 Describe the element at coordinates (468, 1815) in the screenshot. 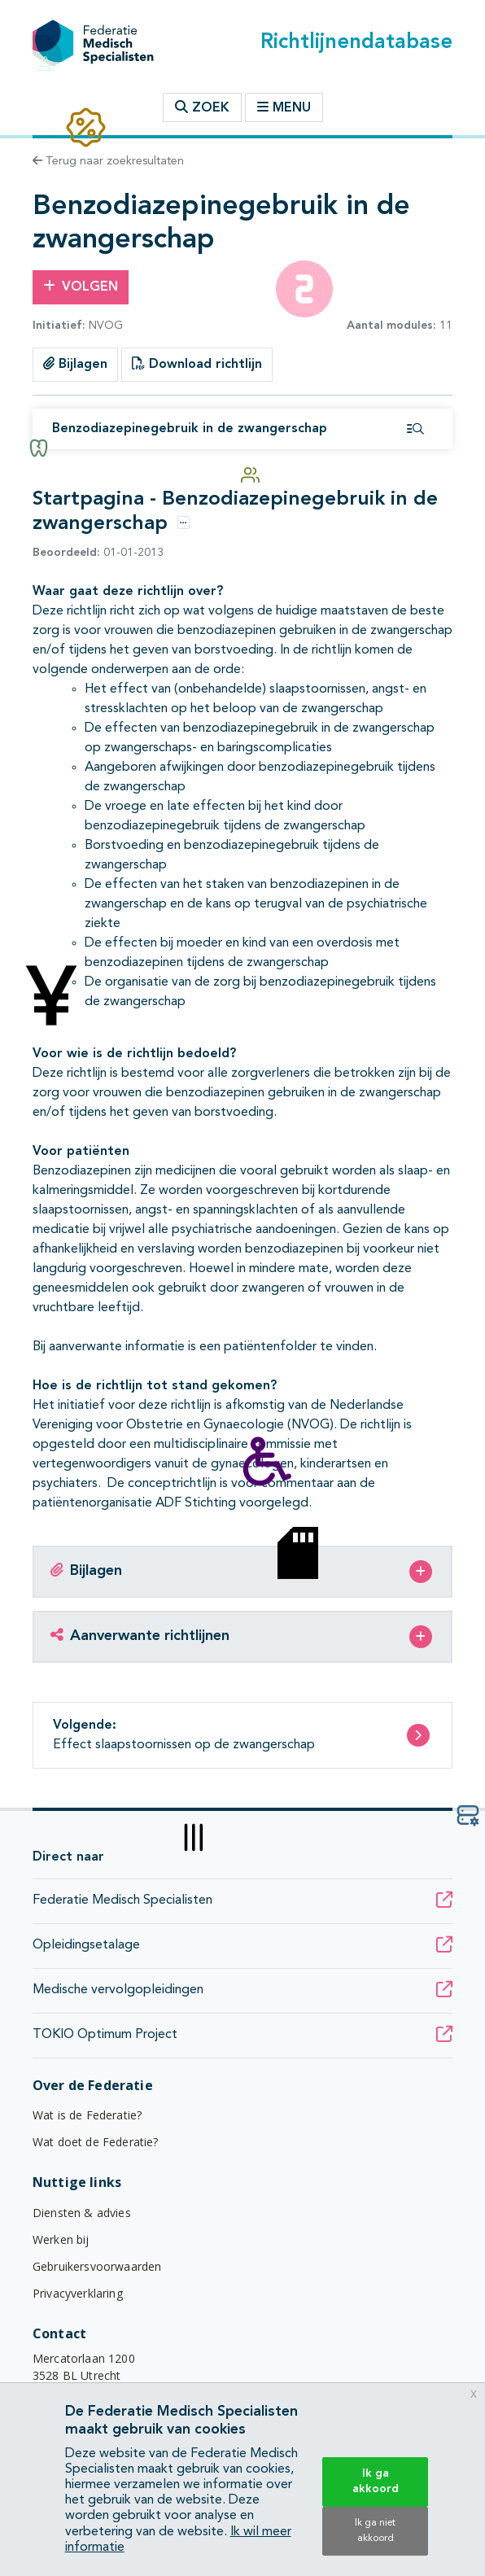

I see `access server configuration settings` at that location.